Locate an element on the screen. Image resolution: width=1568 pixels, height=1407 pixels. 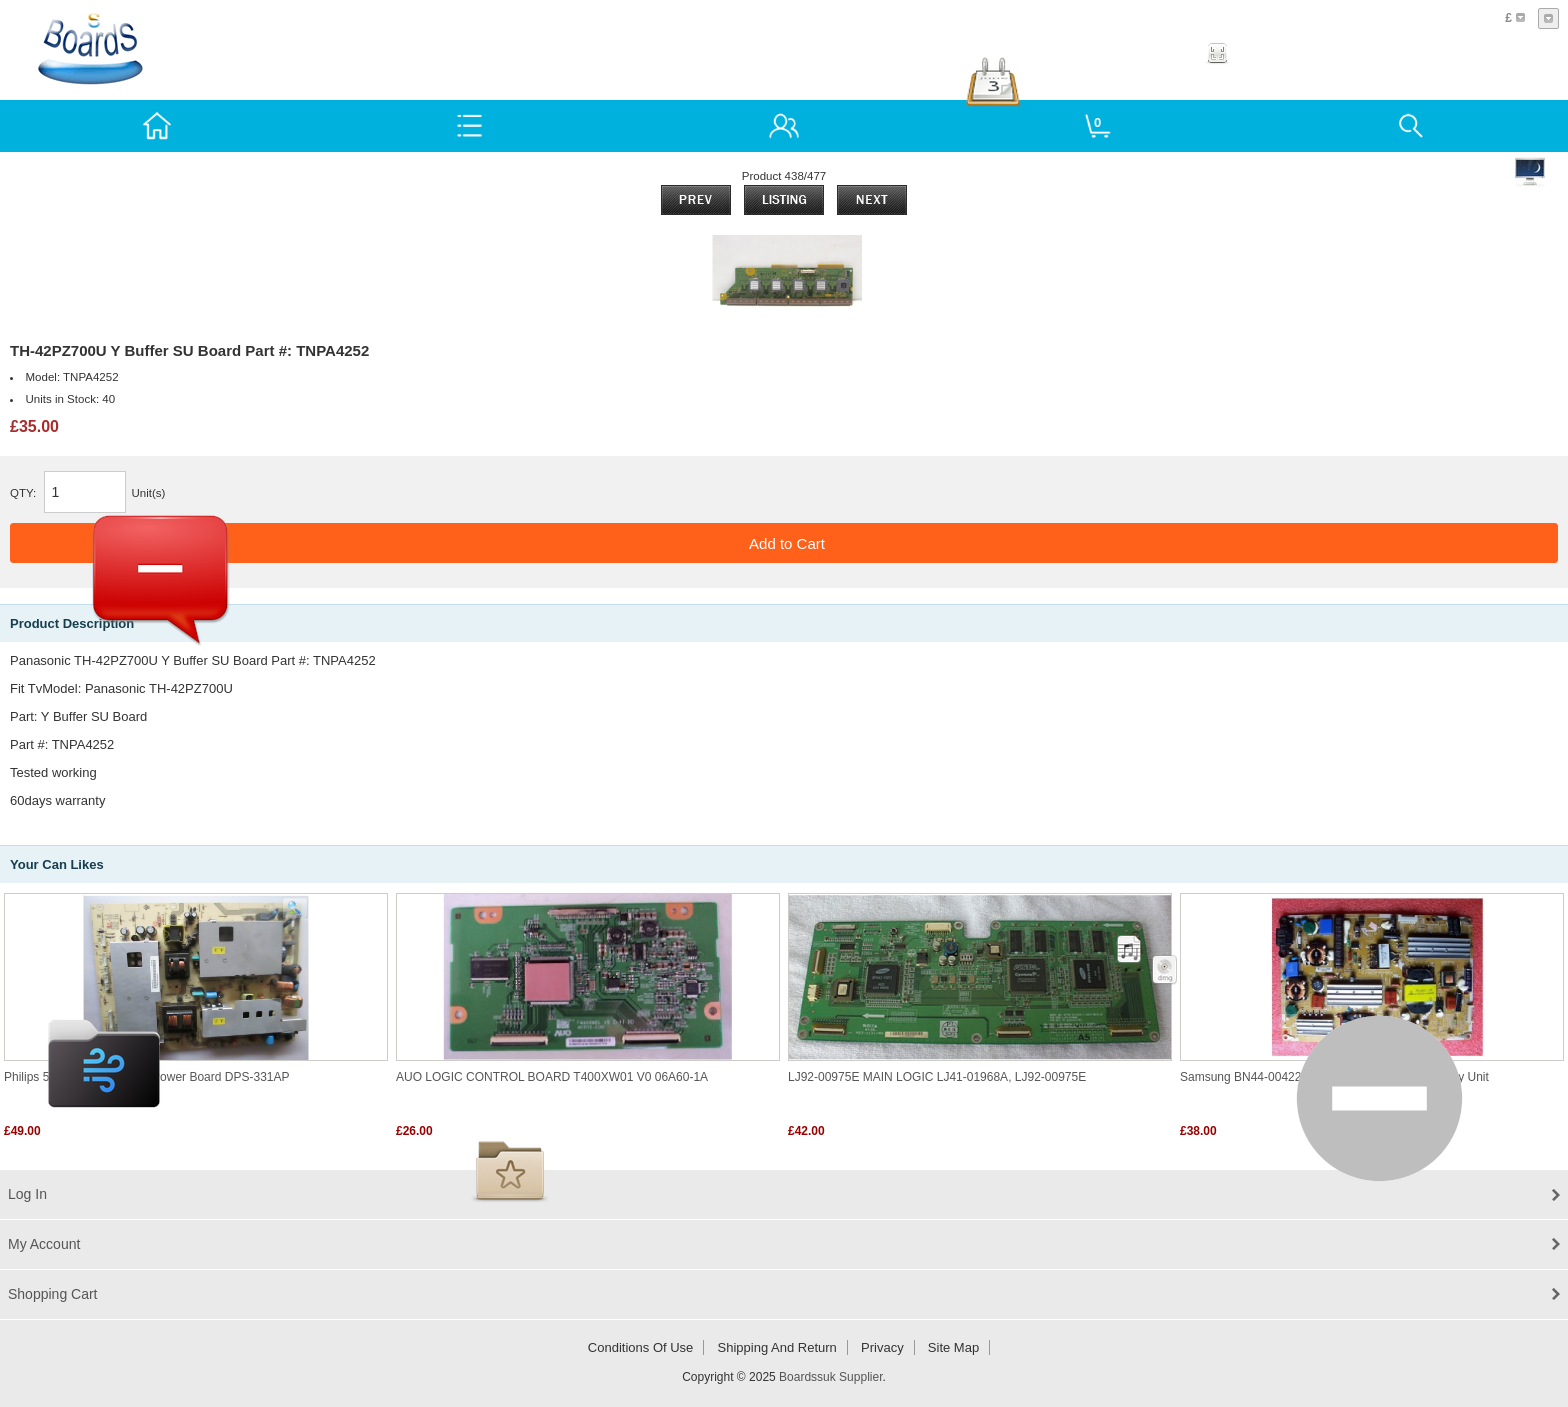
access screensaver settings is located at coordinates (1530, 171).